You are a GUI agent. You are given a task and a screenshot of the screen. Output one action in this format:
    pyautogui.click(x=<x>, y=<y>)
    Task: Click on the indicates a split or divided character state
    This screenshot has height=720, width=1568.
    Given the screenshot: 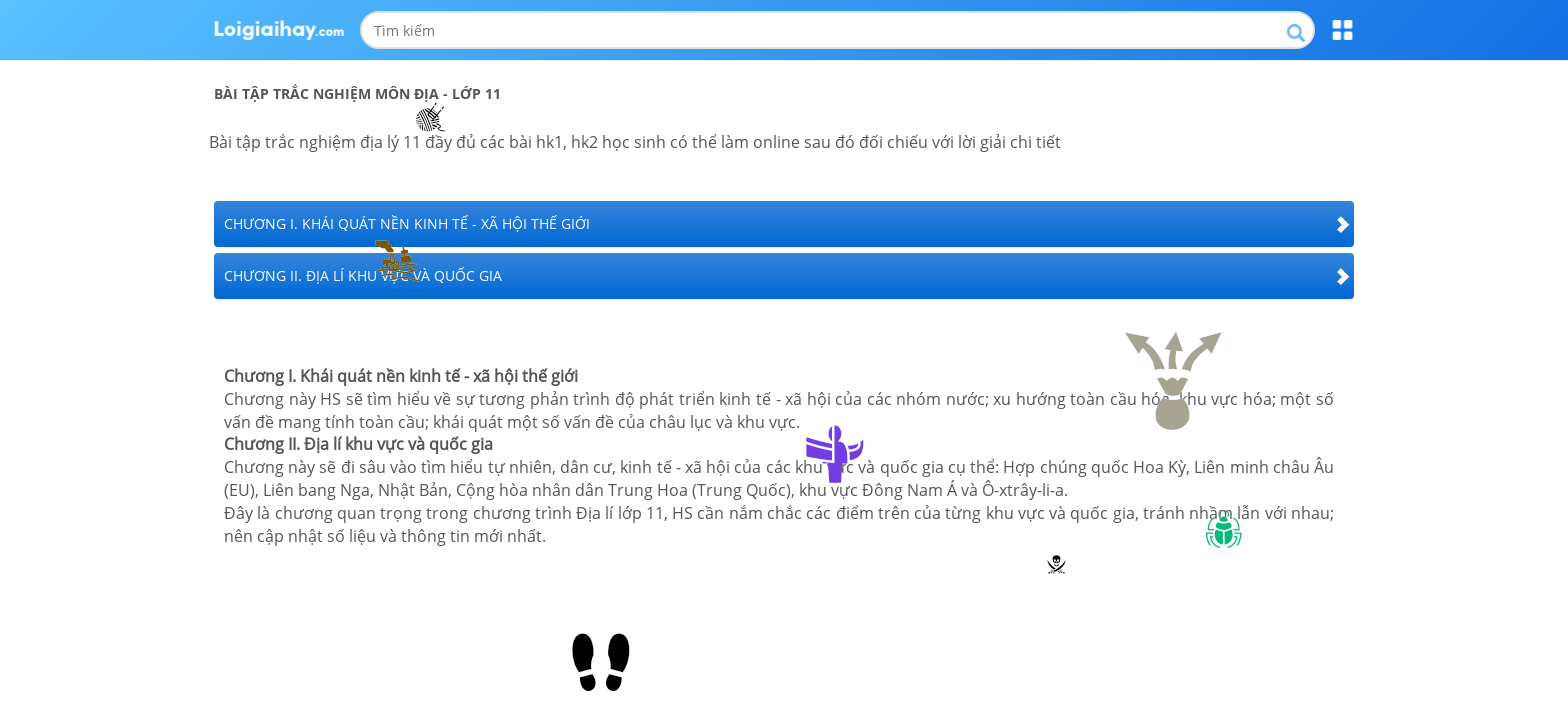 What is the action you would take?
    pyautogui.click(x=835, y=454)
    